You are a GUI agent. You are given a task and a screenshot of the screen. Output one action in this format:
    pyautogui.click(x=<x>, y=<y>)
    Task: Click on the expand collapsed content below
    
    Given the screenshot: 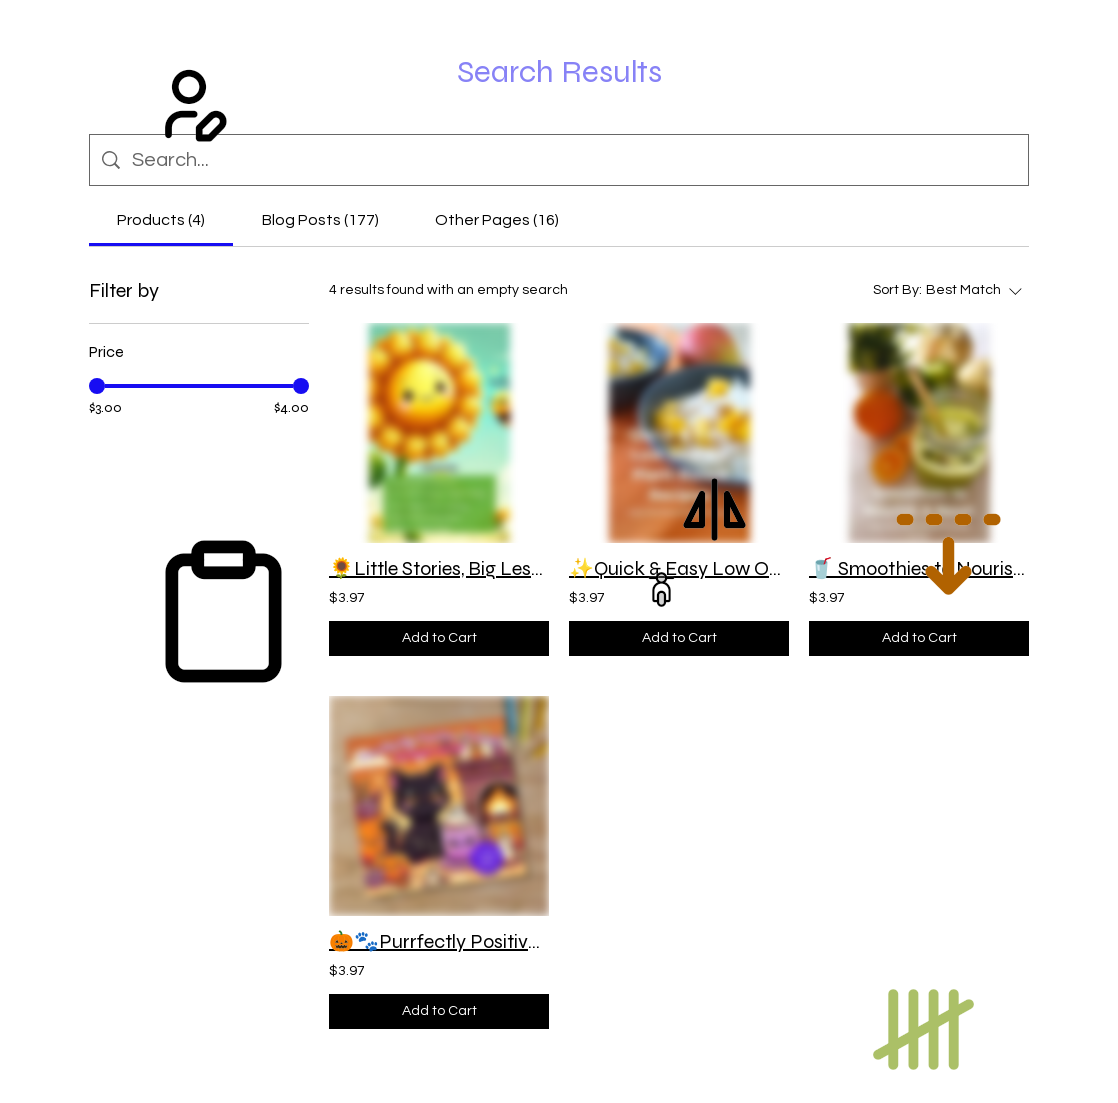 What is the action you would take?
    pyautogui.click(x=948, y=548)
    